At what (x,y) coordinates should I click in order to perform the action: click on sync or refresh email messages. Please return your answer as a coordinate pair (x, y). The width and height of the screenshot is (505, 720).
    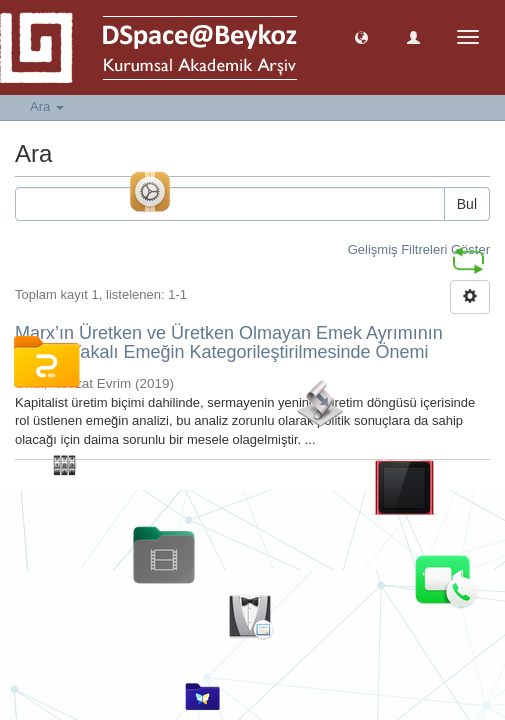
    Looking at the image, I should click on (468, 260).